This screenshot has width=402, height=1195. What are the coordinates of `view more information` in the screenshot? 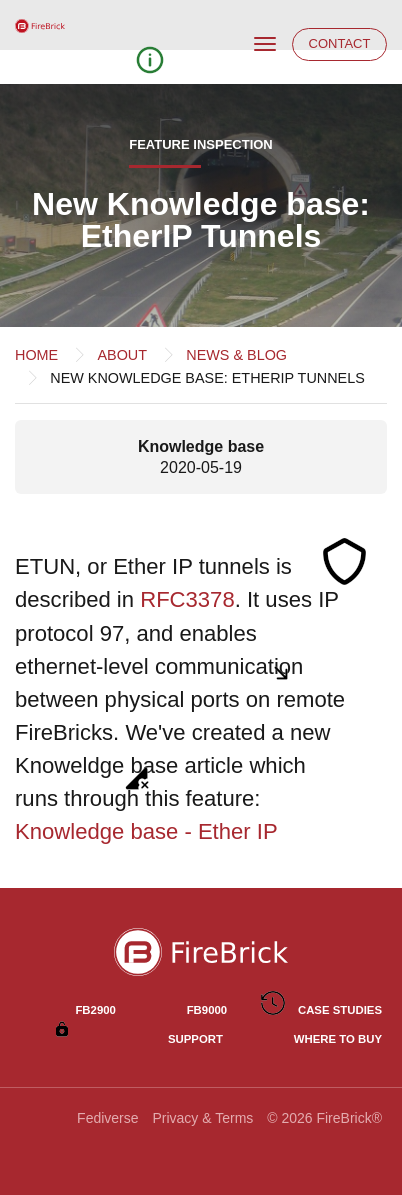 It's located at (150, 60).